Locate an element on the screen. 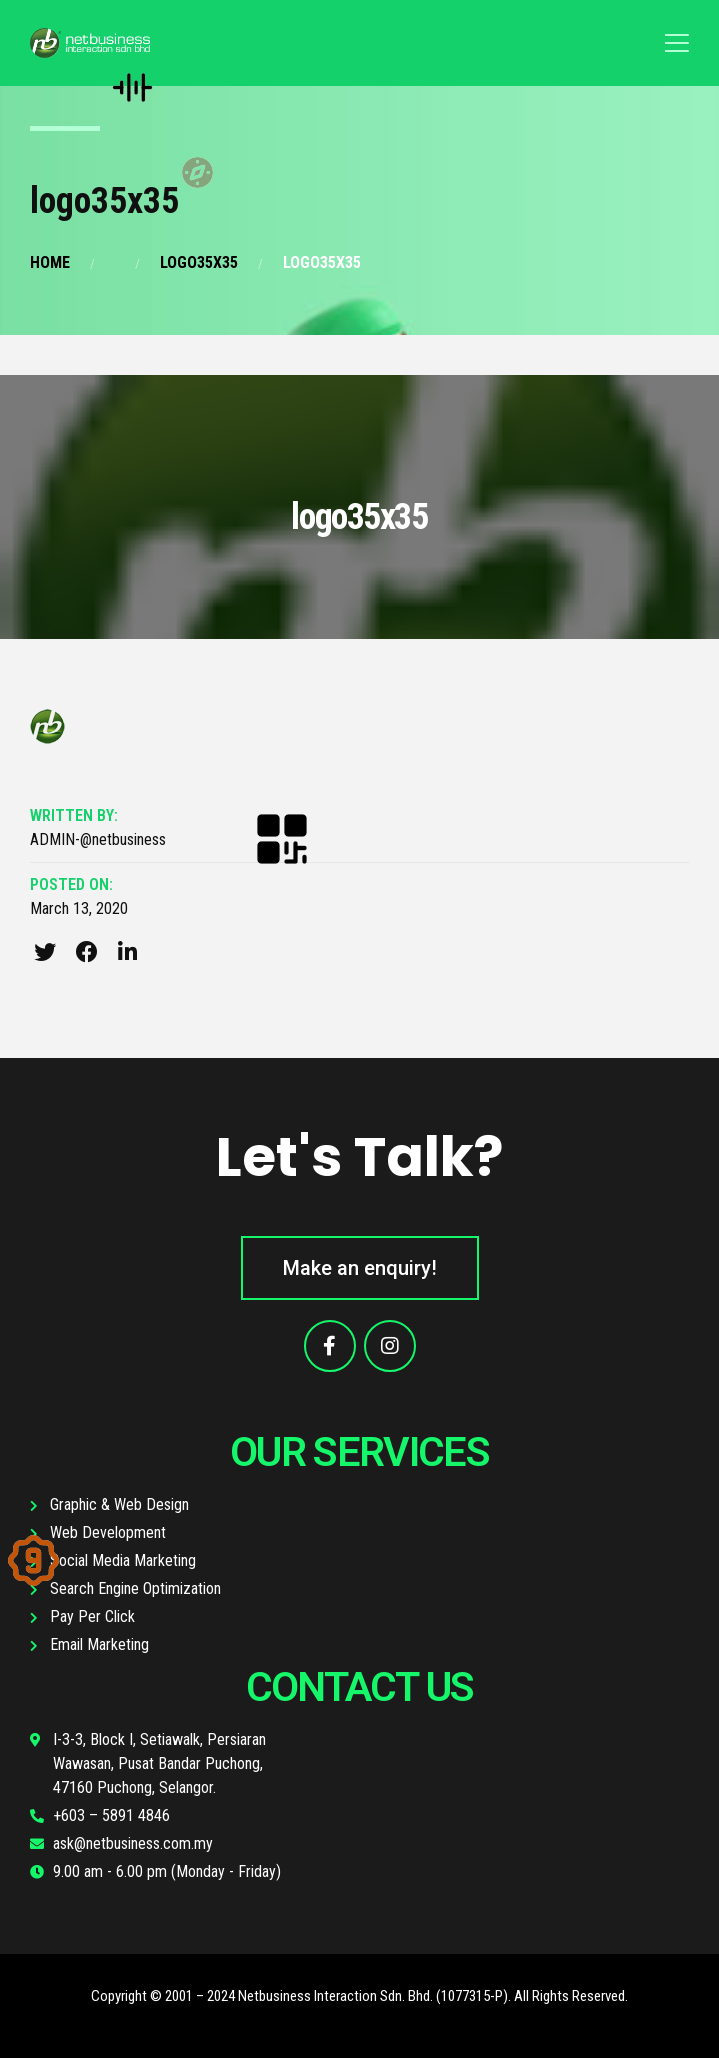 Image resolution: width=719 pixels, height=2058 pixels. view battery circuit or power connection status is located at coordinates (132, 87).